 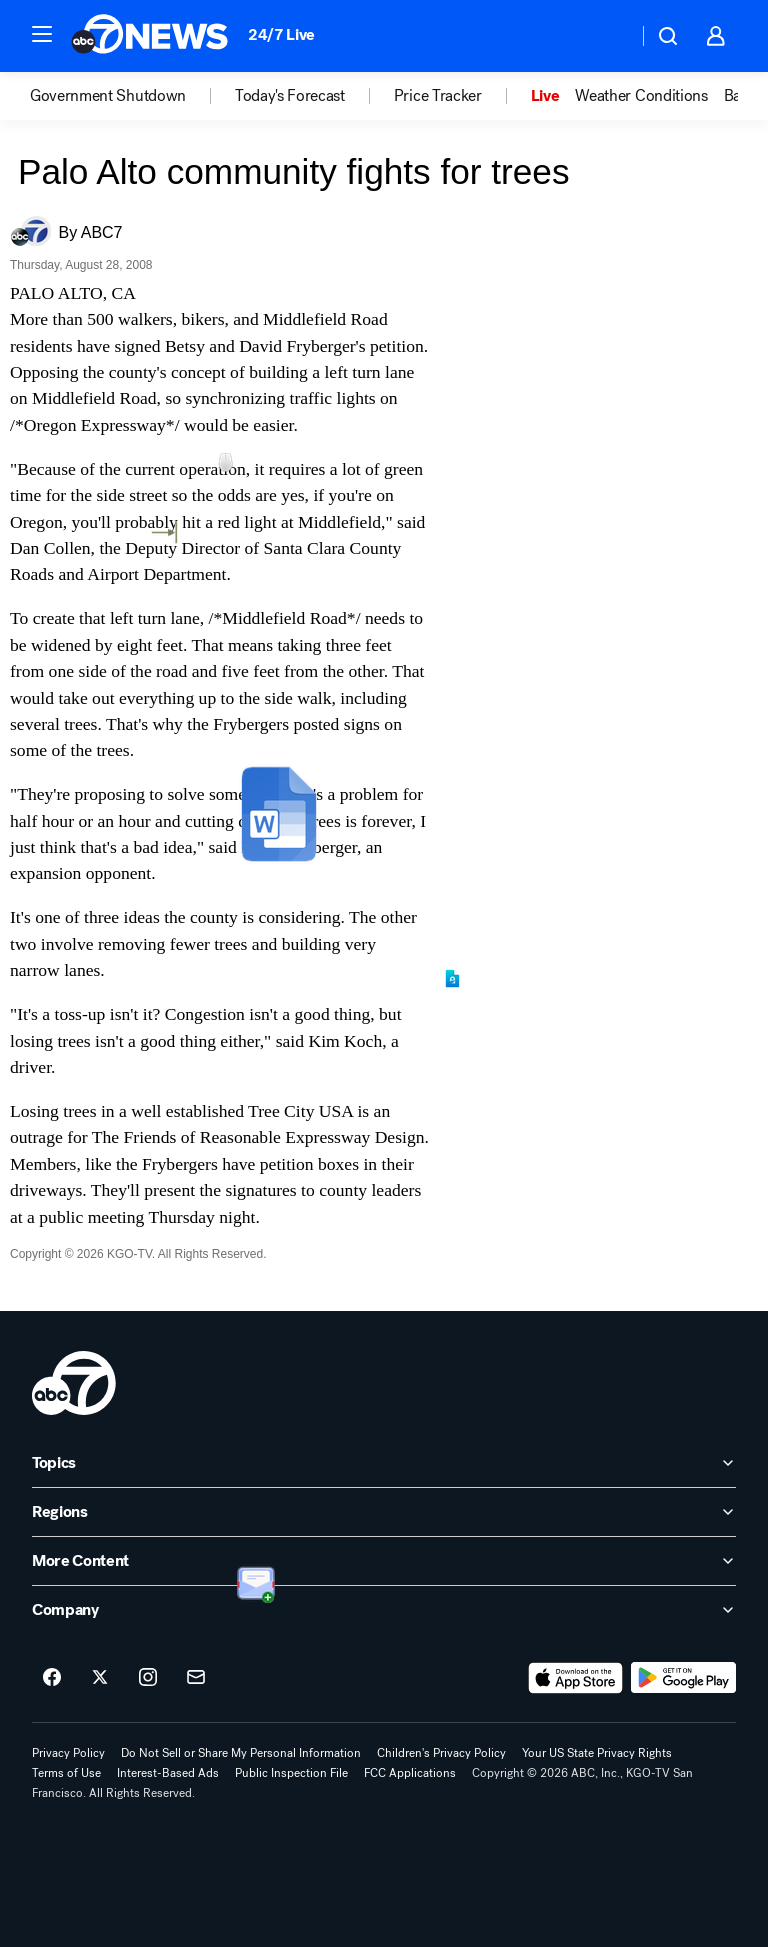 I want to click on open a microsoft word document, so click(x=279, y=814).